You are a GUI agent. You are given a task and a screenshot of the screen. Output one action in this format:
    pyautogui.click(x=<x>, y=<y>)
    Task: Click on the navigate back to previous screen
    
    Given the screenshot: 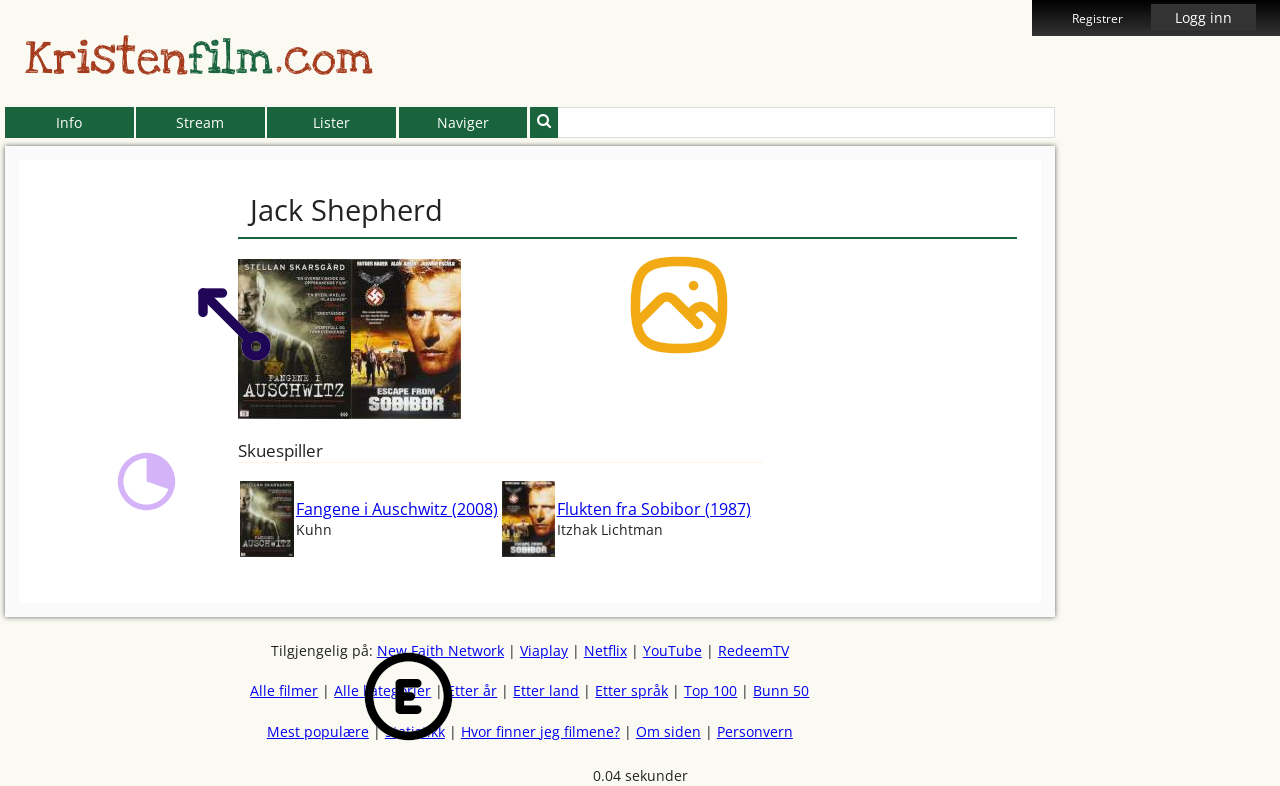 What is the action you would take?
    pyautogui.click(x=232, y=322)
    